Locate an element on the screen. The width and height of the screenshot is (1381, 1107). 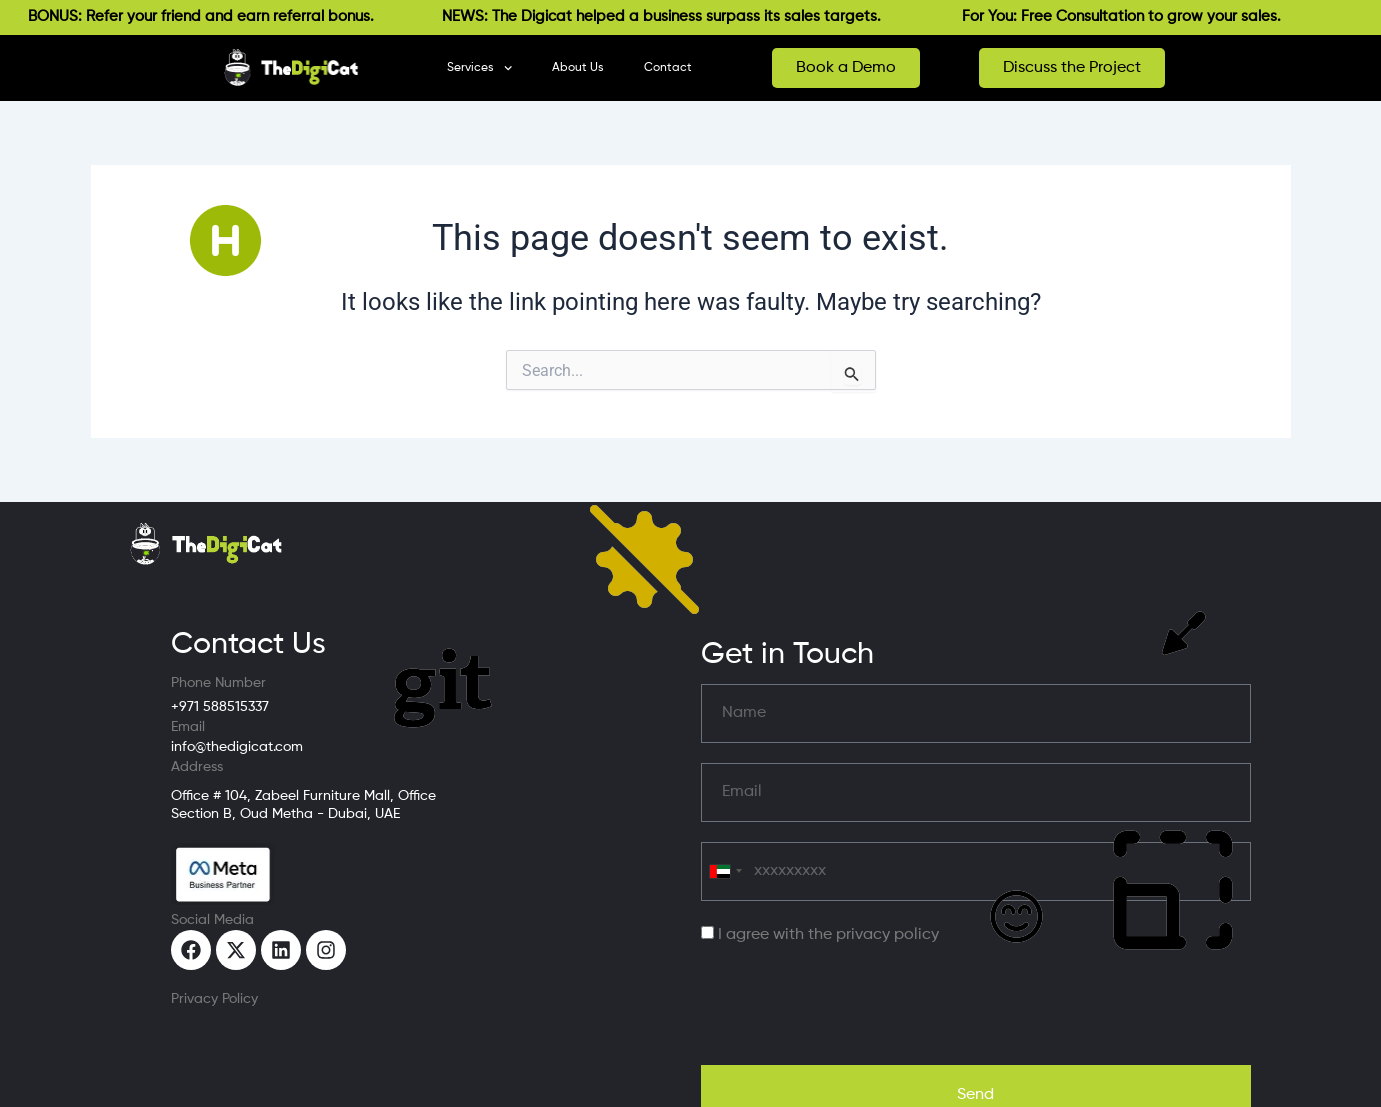
indicates virus-free or no threats detected is located at coordinates (644, 559).